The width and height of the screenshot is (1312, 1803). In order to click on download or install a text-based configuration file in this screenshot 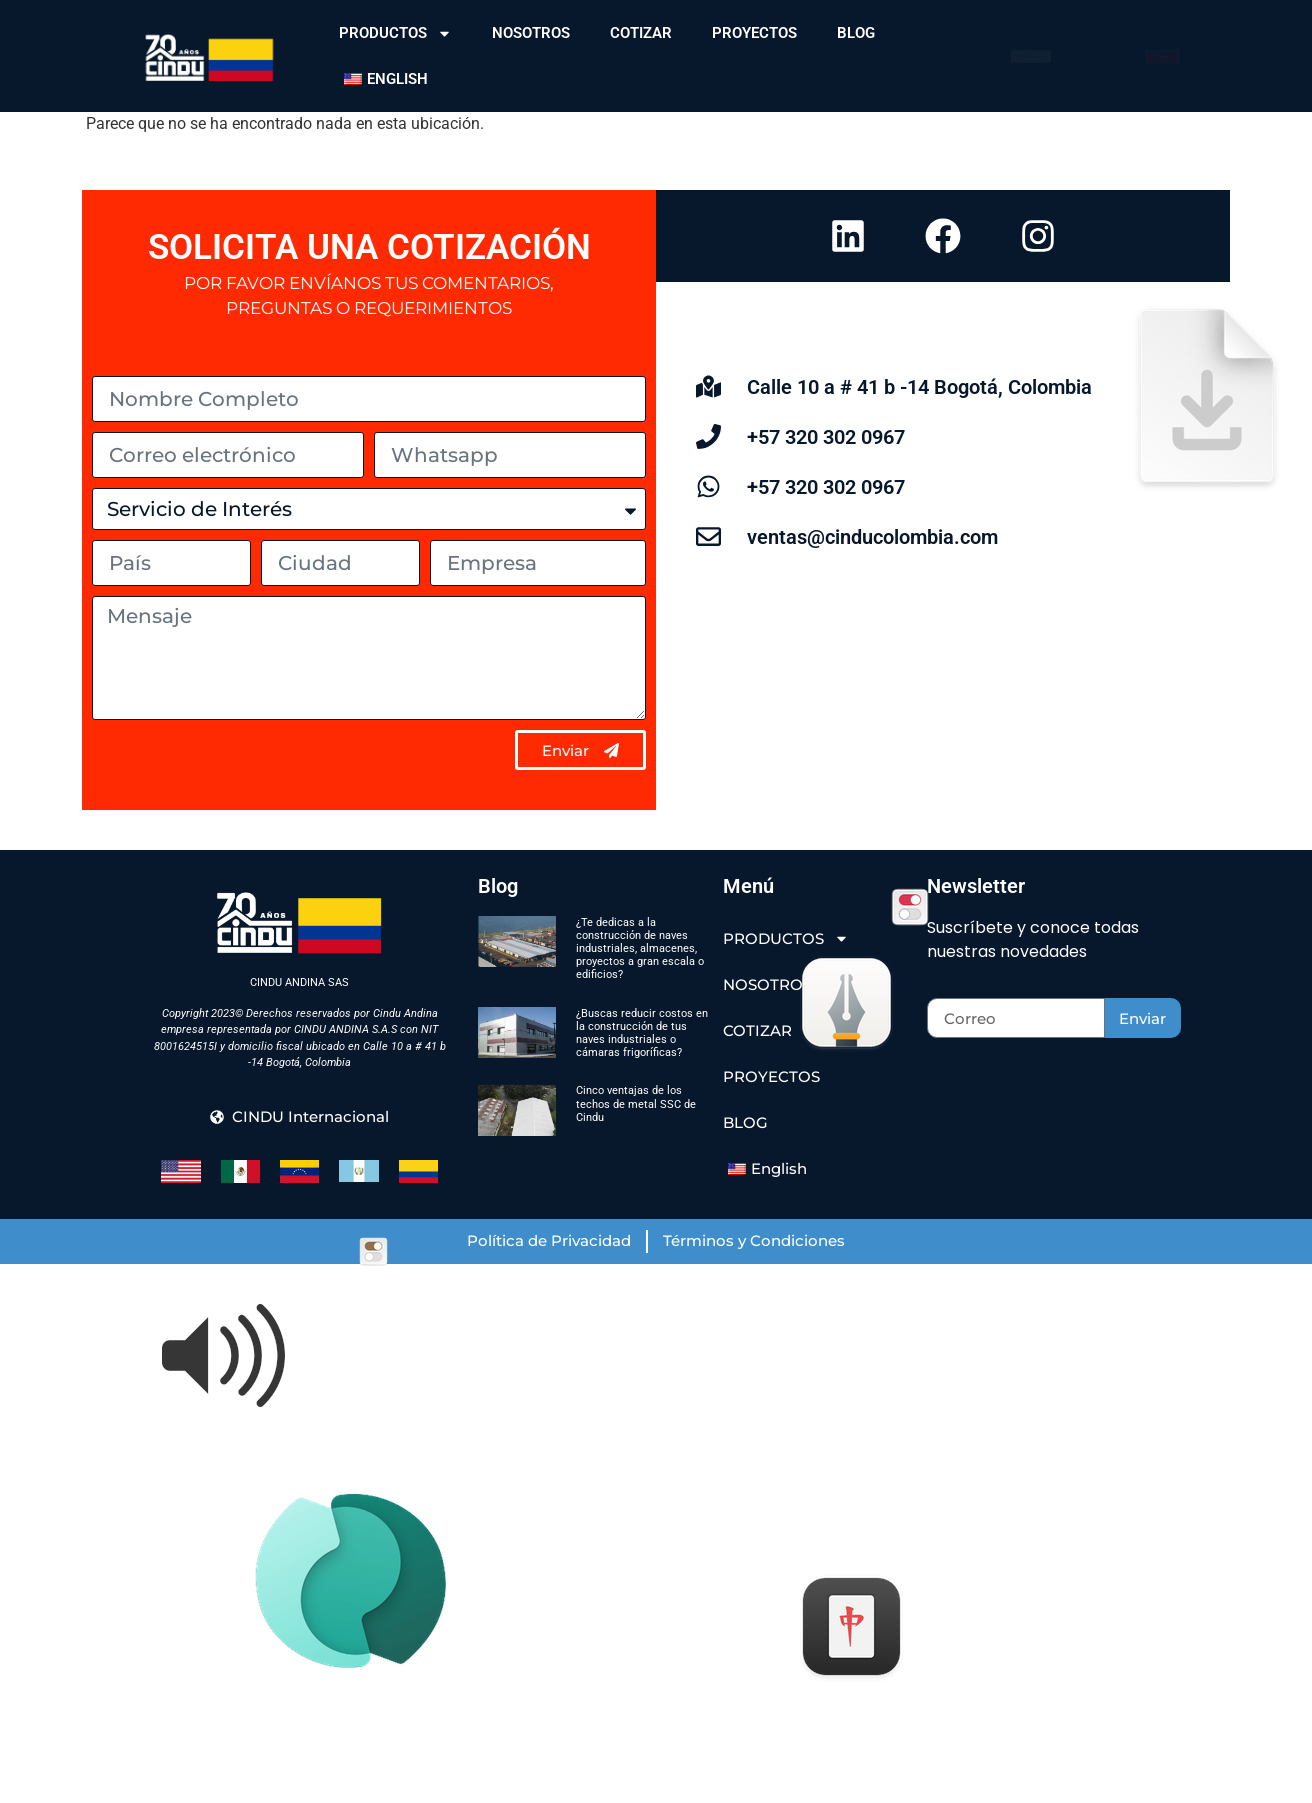, I will do `click(1207, 399)`.